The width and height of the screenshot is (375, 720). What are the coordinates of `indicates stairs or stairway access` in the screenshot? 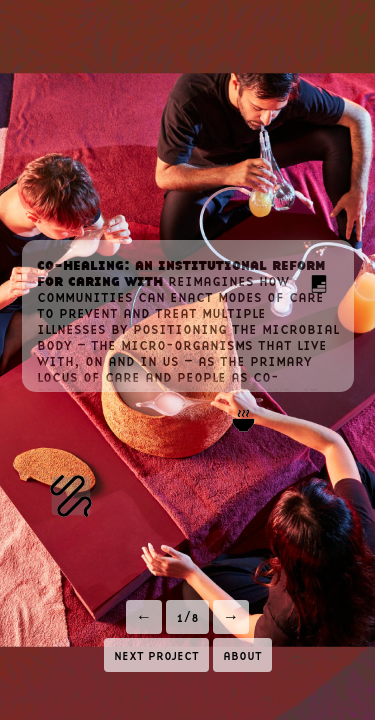 It's located at (319, 284).